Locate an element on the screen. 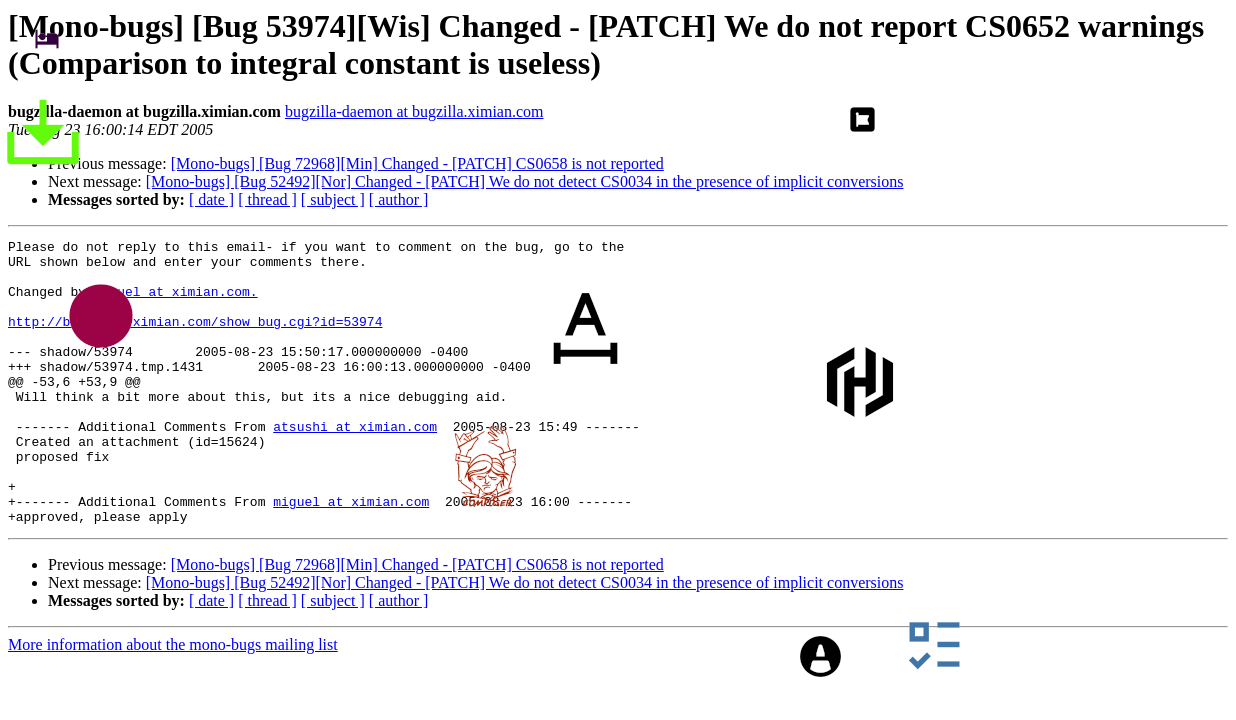  view completed tasks in a checklist is located at coordinates (934, 644).